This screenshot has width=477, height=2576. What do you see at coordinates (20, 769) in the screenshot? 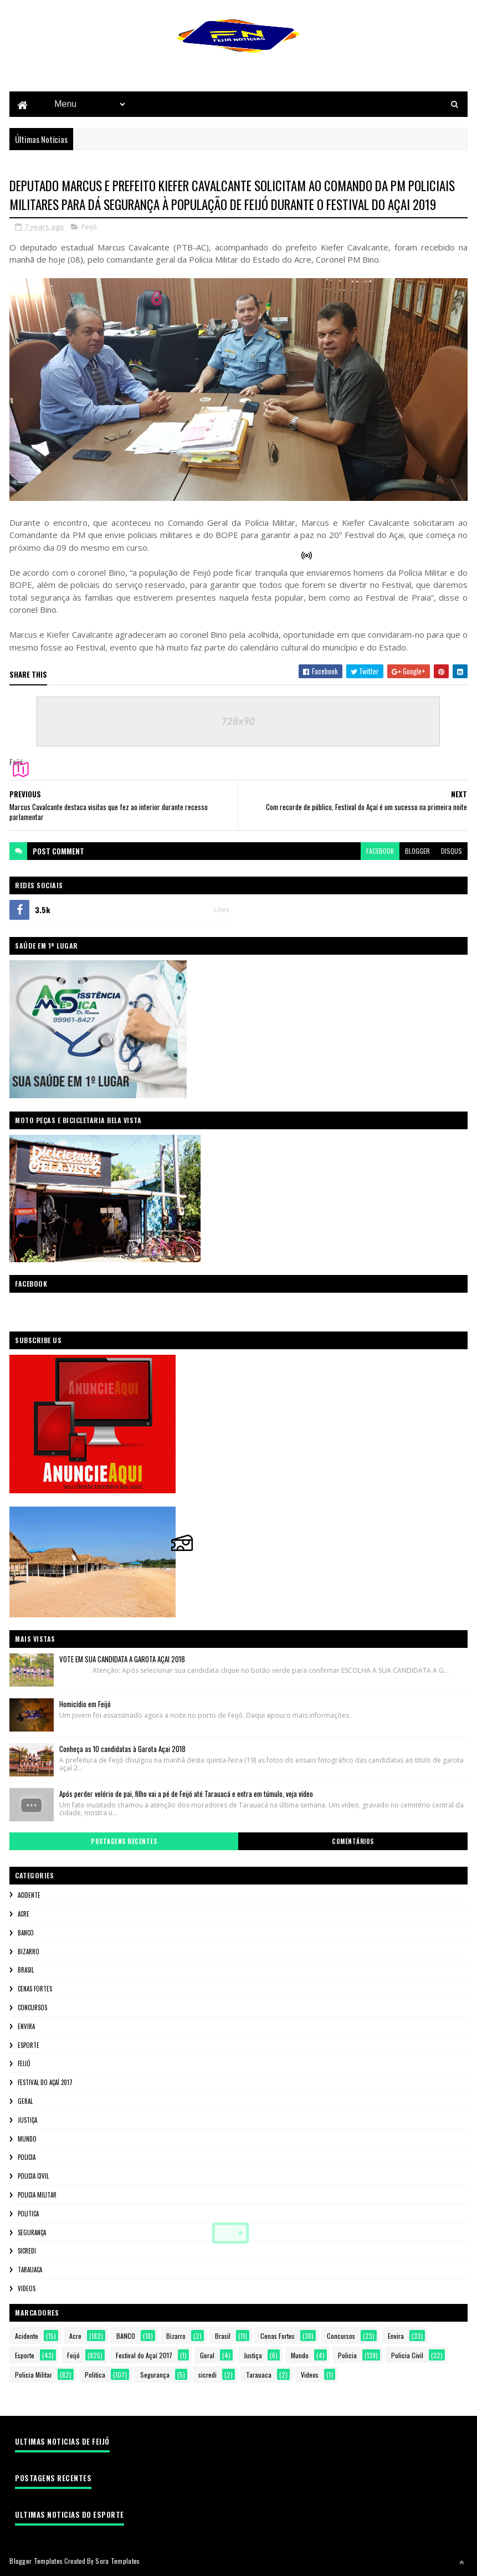
I see `view map or navigation` at bounding box center [20, 769].